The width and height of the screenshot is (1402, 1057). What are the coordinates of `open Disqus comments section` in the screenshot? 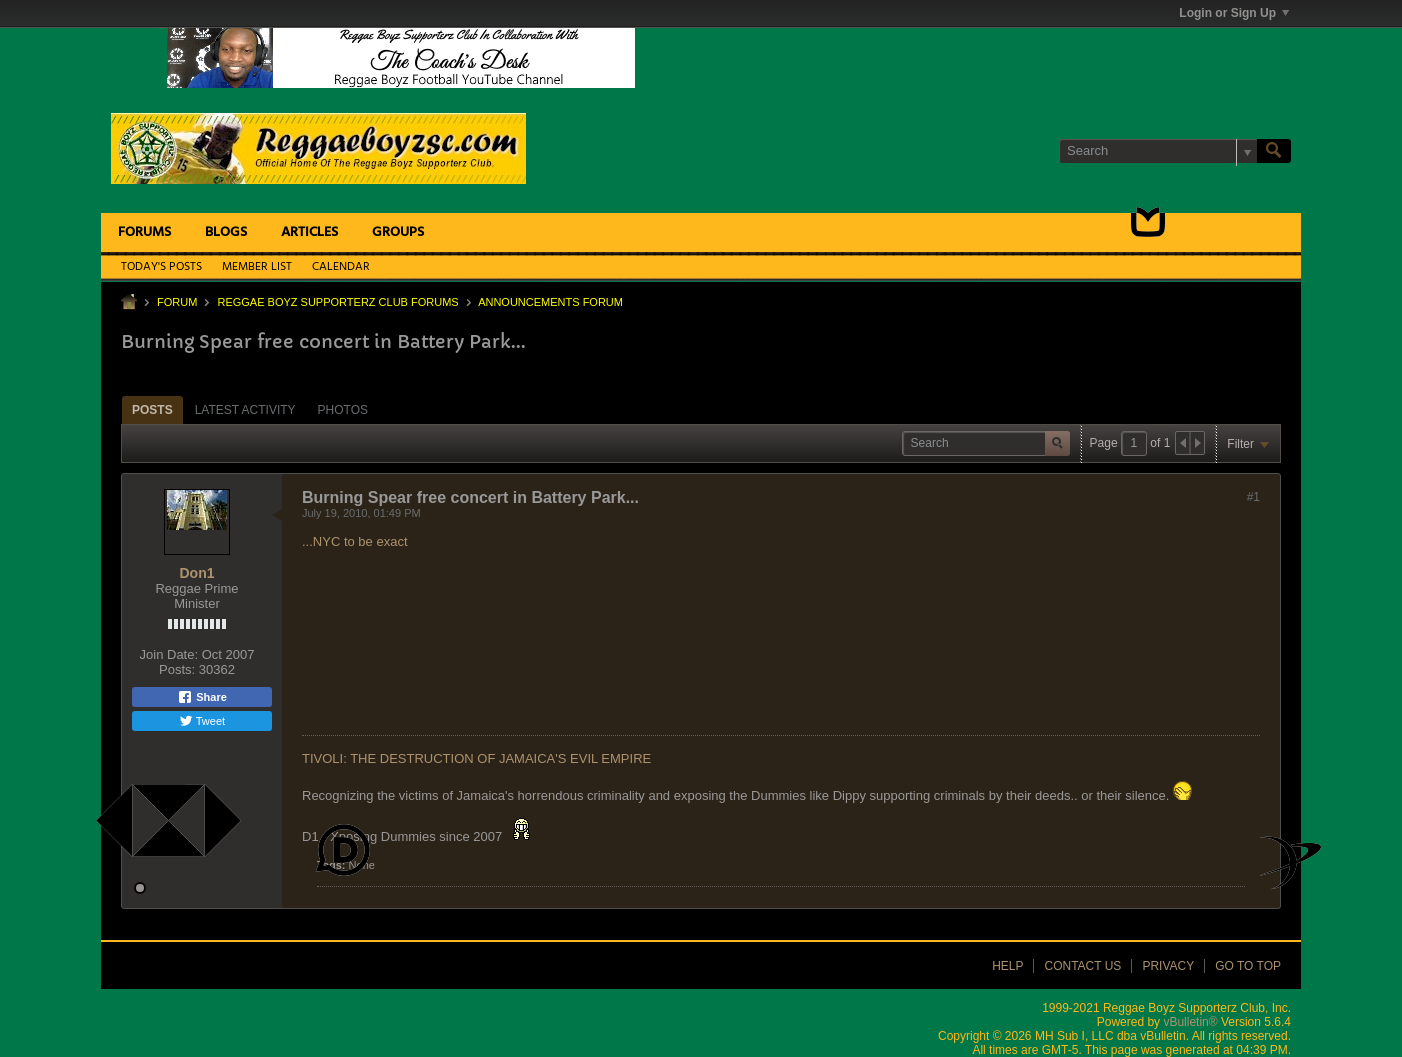 It's located at (344, 850).